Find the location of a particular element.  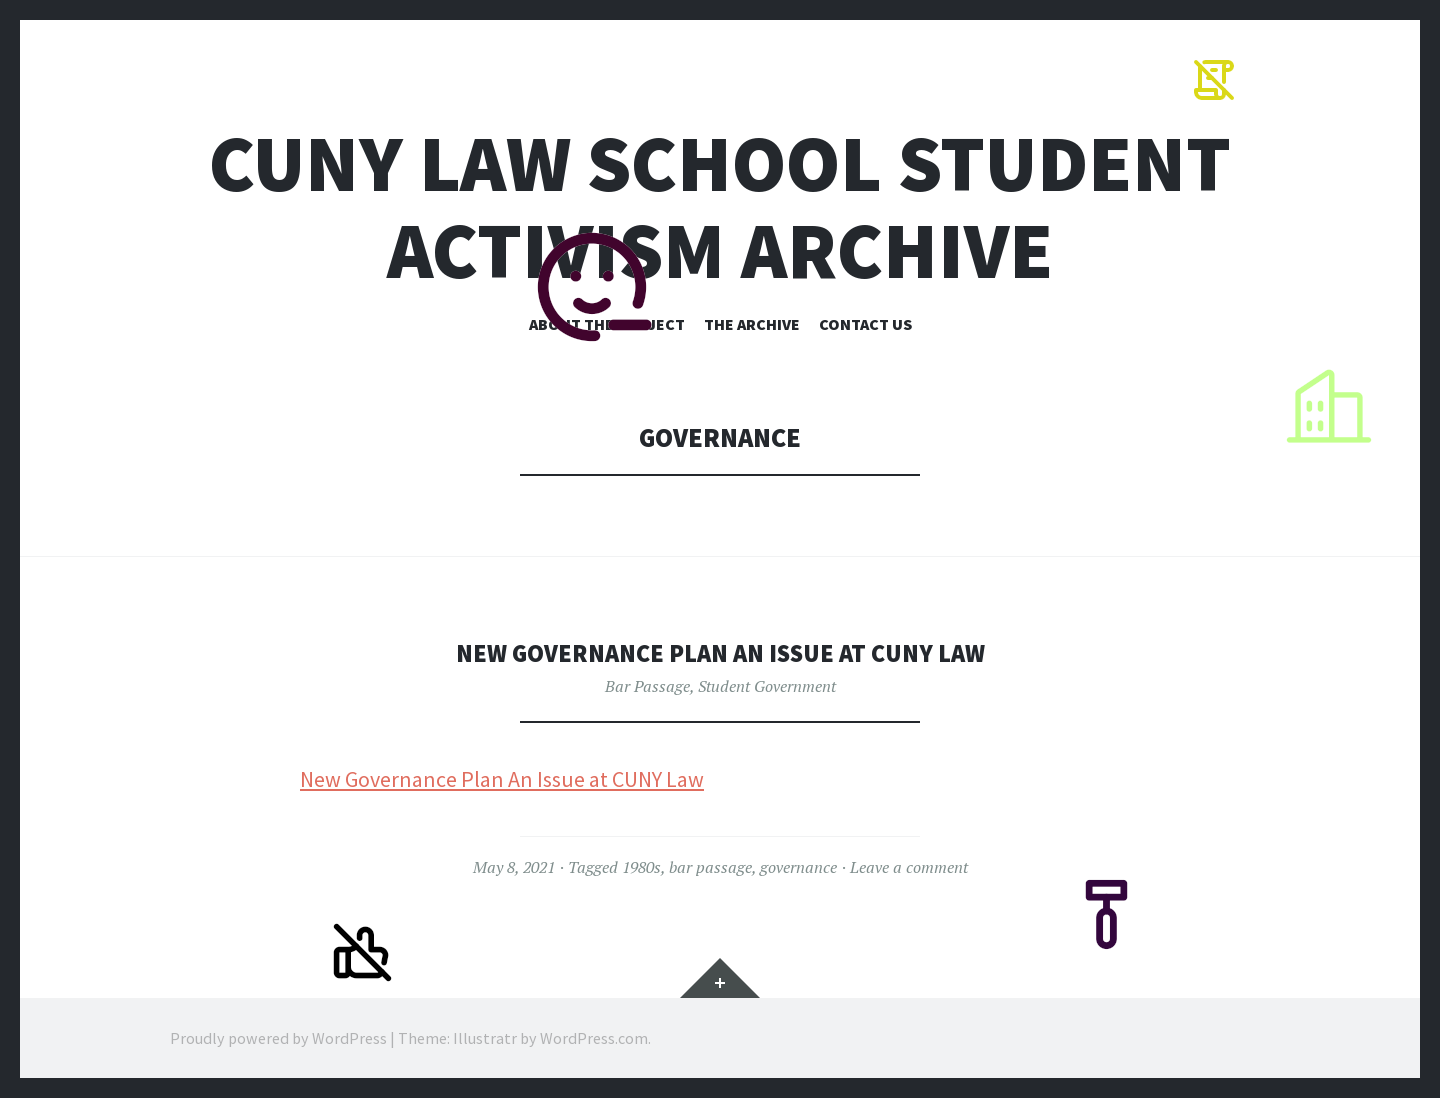

like feature is disabled is located at coordinates (362, 952).